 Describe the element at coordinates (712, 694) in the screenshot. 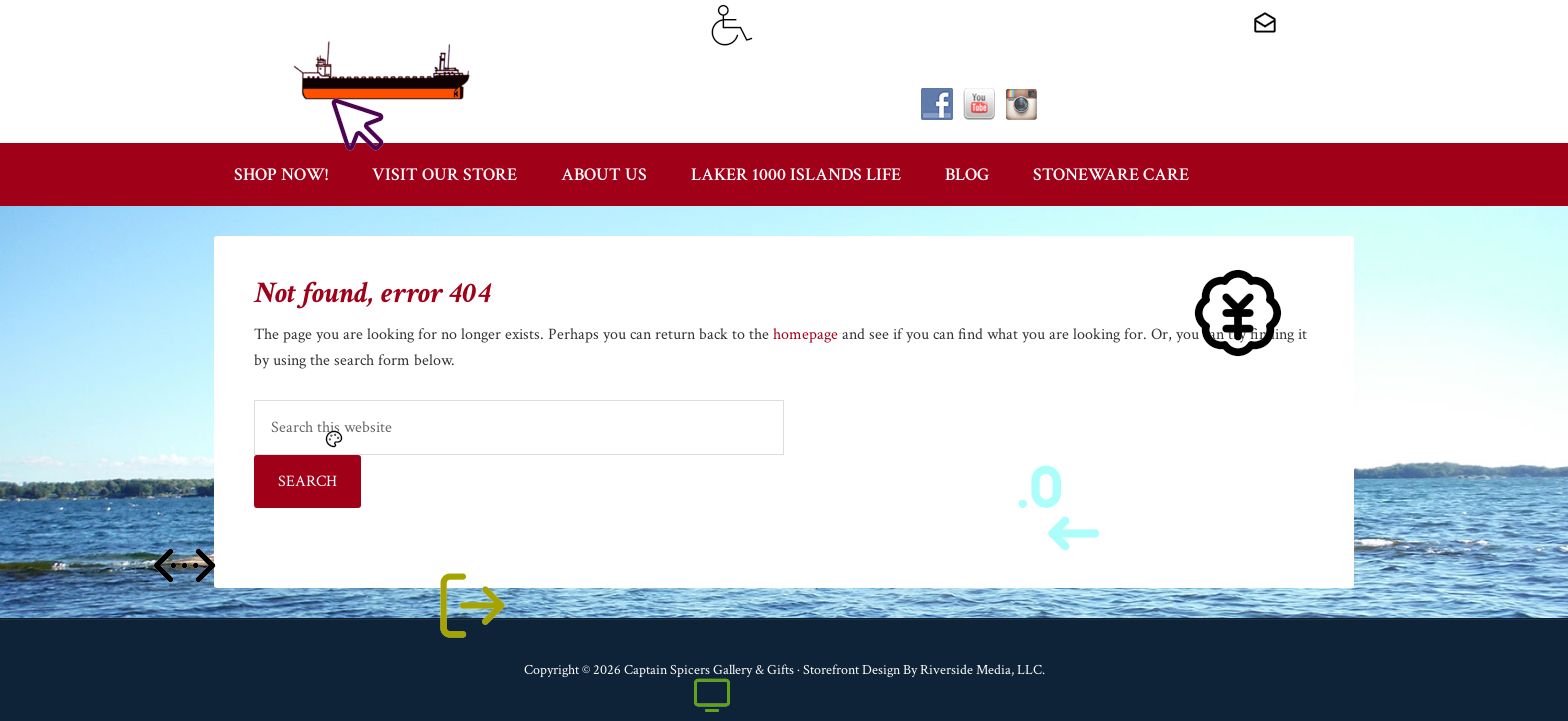

I see `switch to desktop or monitor display` at that location.